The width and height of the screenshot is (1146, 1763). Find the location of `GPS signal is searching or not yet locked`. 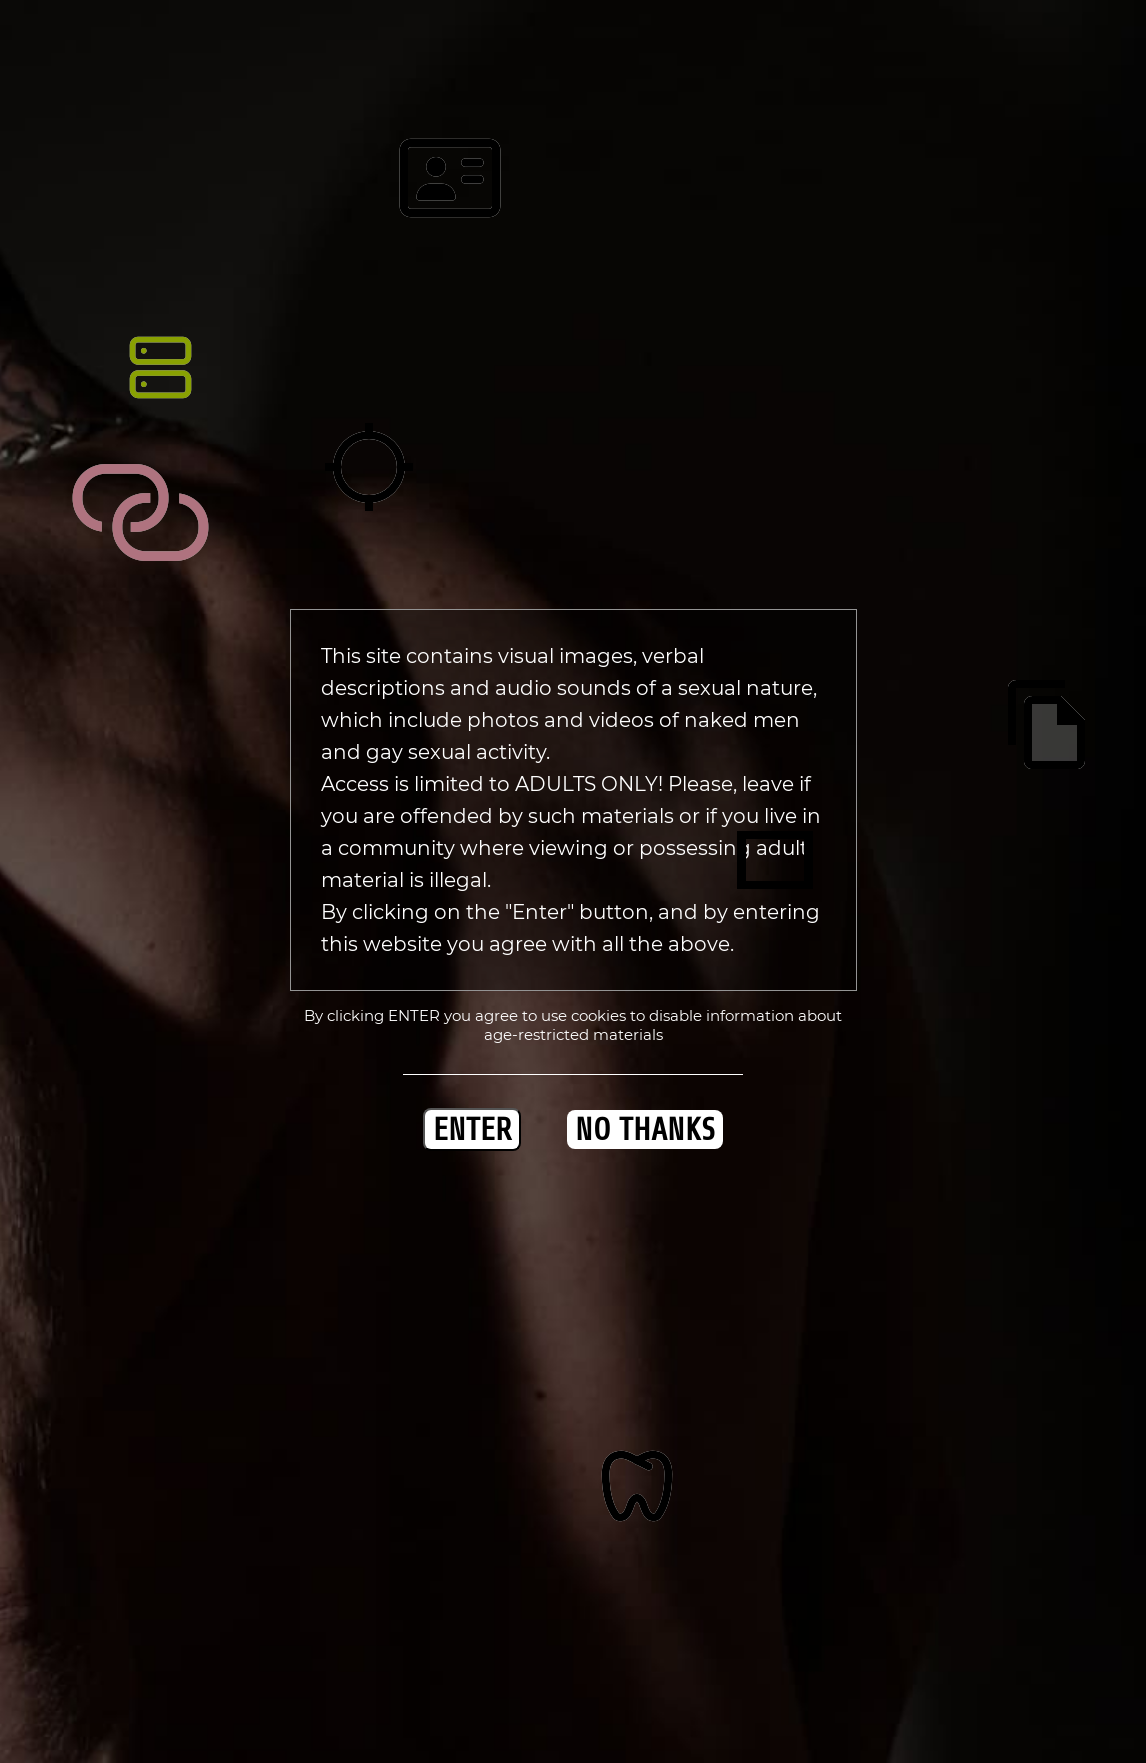

GPS signal is searching or not yet locked is located at coordinates (369, 467).